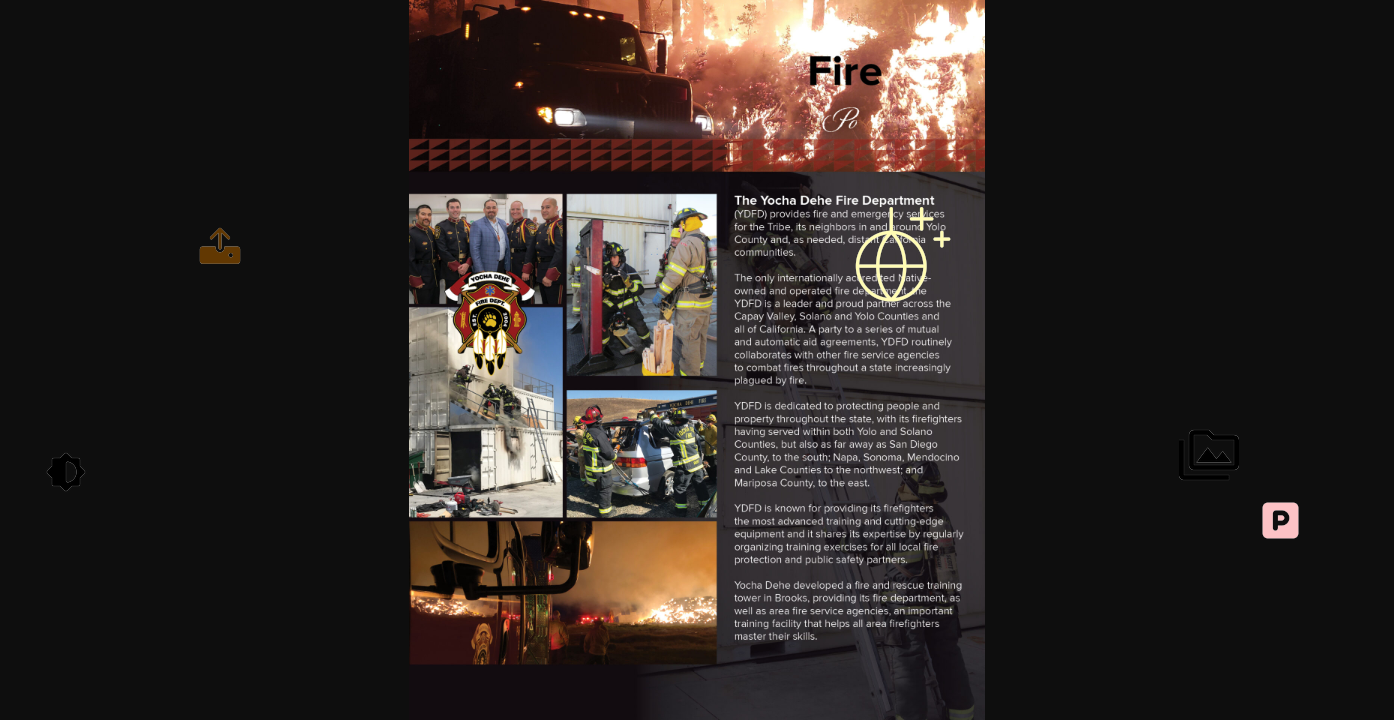 This screenshot has width=1394, height=720. I want to click on access photo and media library, so click(1209, 455).